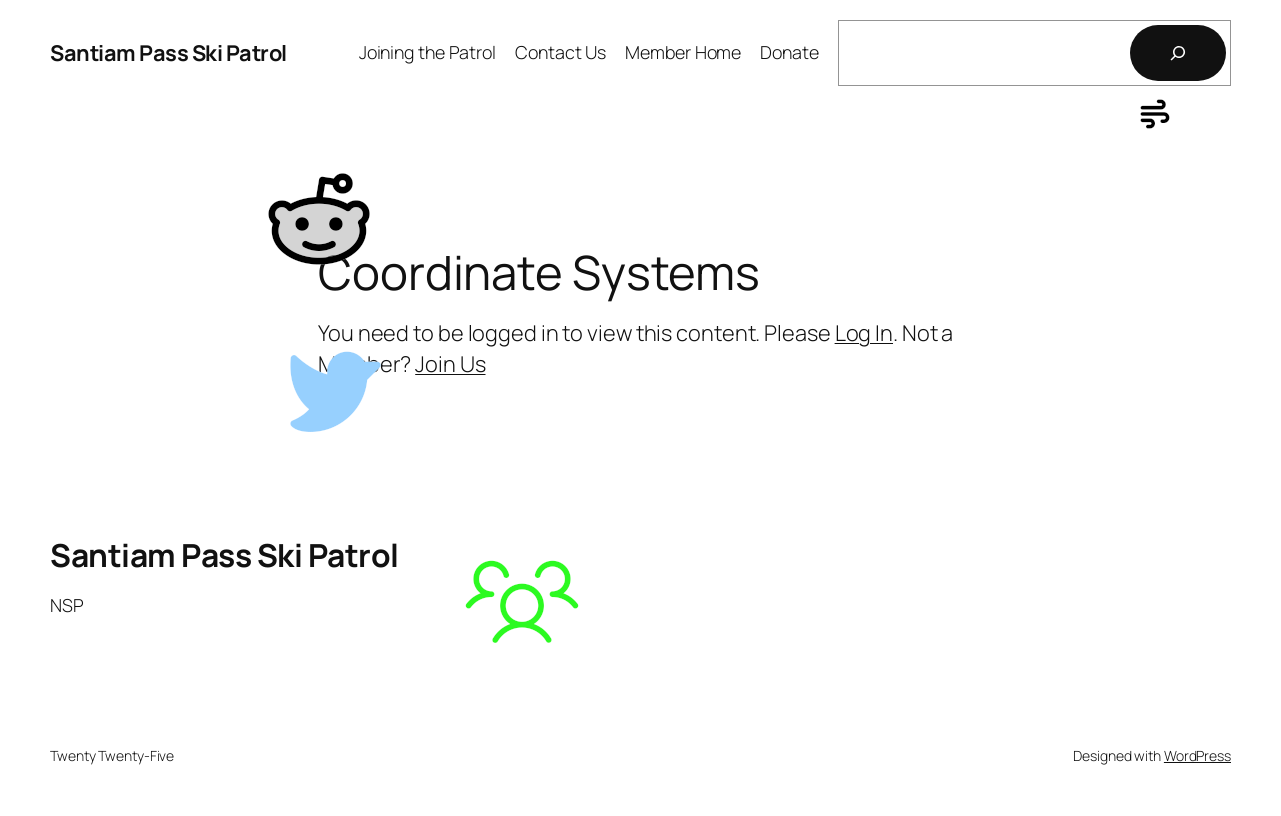  I want to click on view group or team members, so click(522, 598).